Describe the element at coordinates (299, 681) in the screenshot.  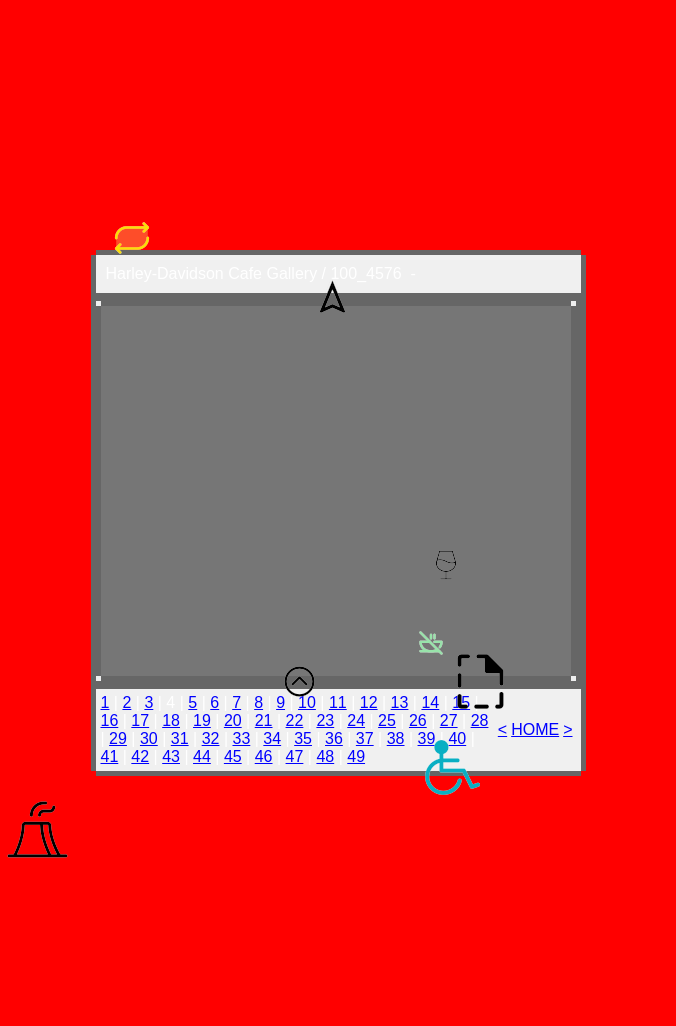
I see `scroll to top of page` at that location.